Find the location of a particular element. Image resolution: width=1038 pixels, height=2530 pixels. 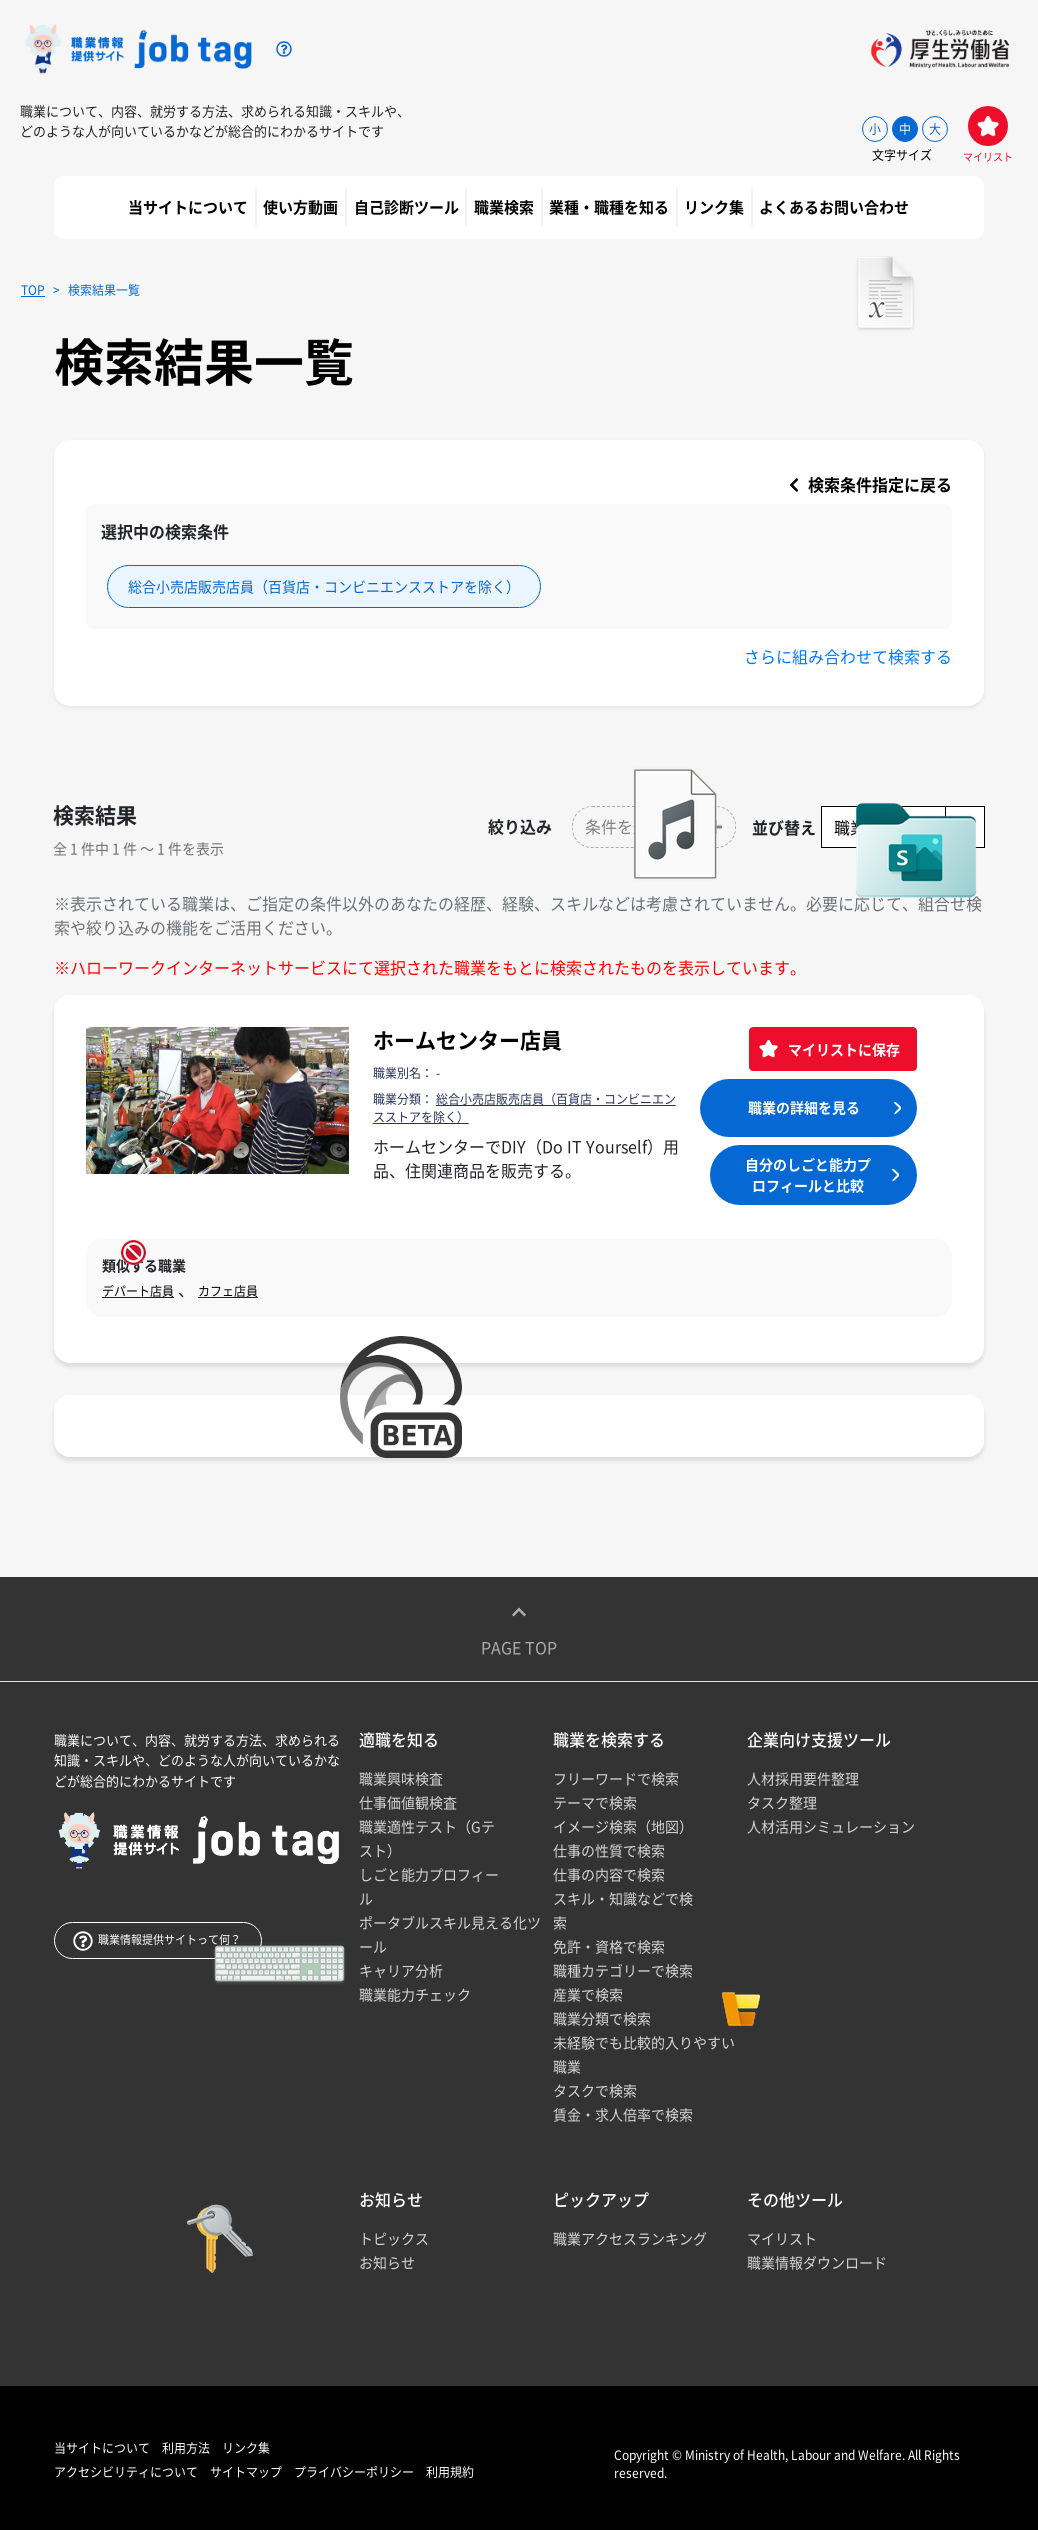

xournal++ document file is located at coordinates (885, 293).